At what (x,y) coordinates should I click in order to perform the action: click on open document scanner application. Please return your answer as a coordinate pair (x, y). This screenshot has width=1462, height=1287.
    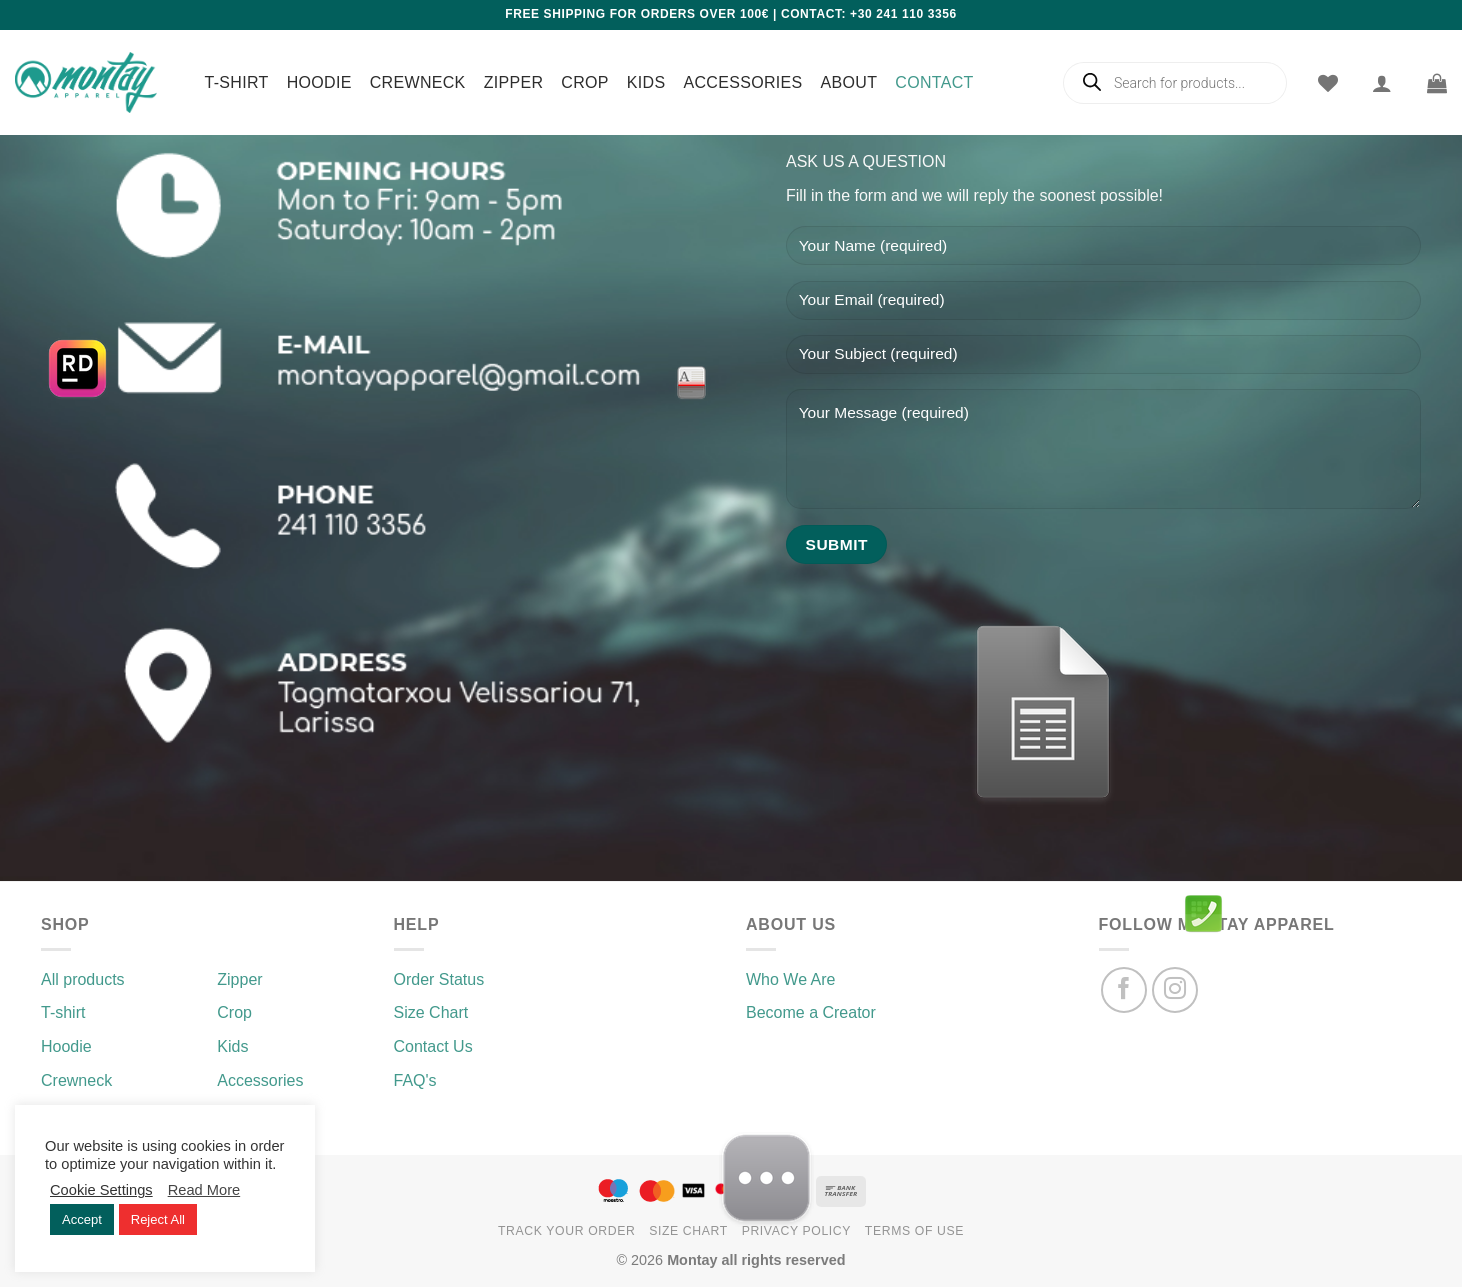
    Looking at the image, I should click on (691, 382).